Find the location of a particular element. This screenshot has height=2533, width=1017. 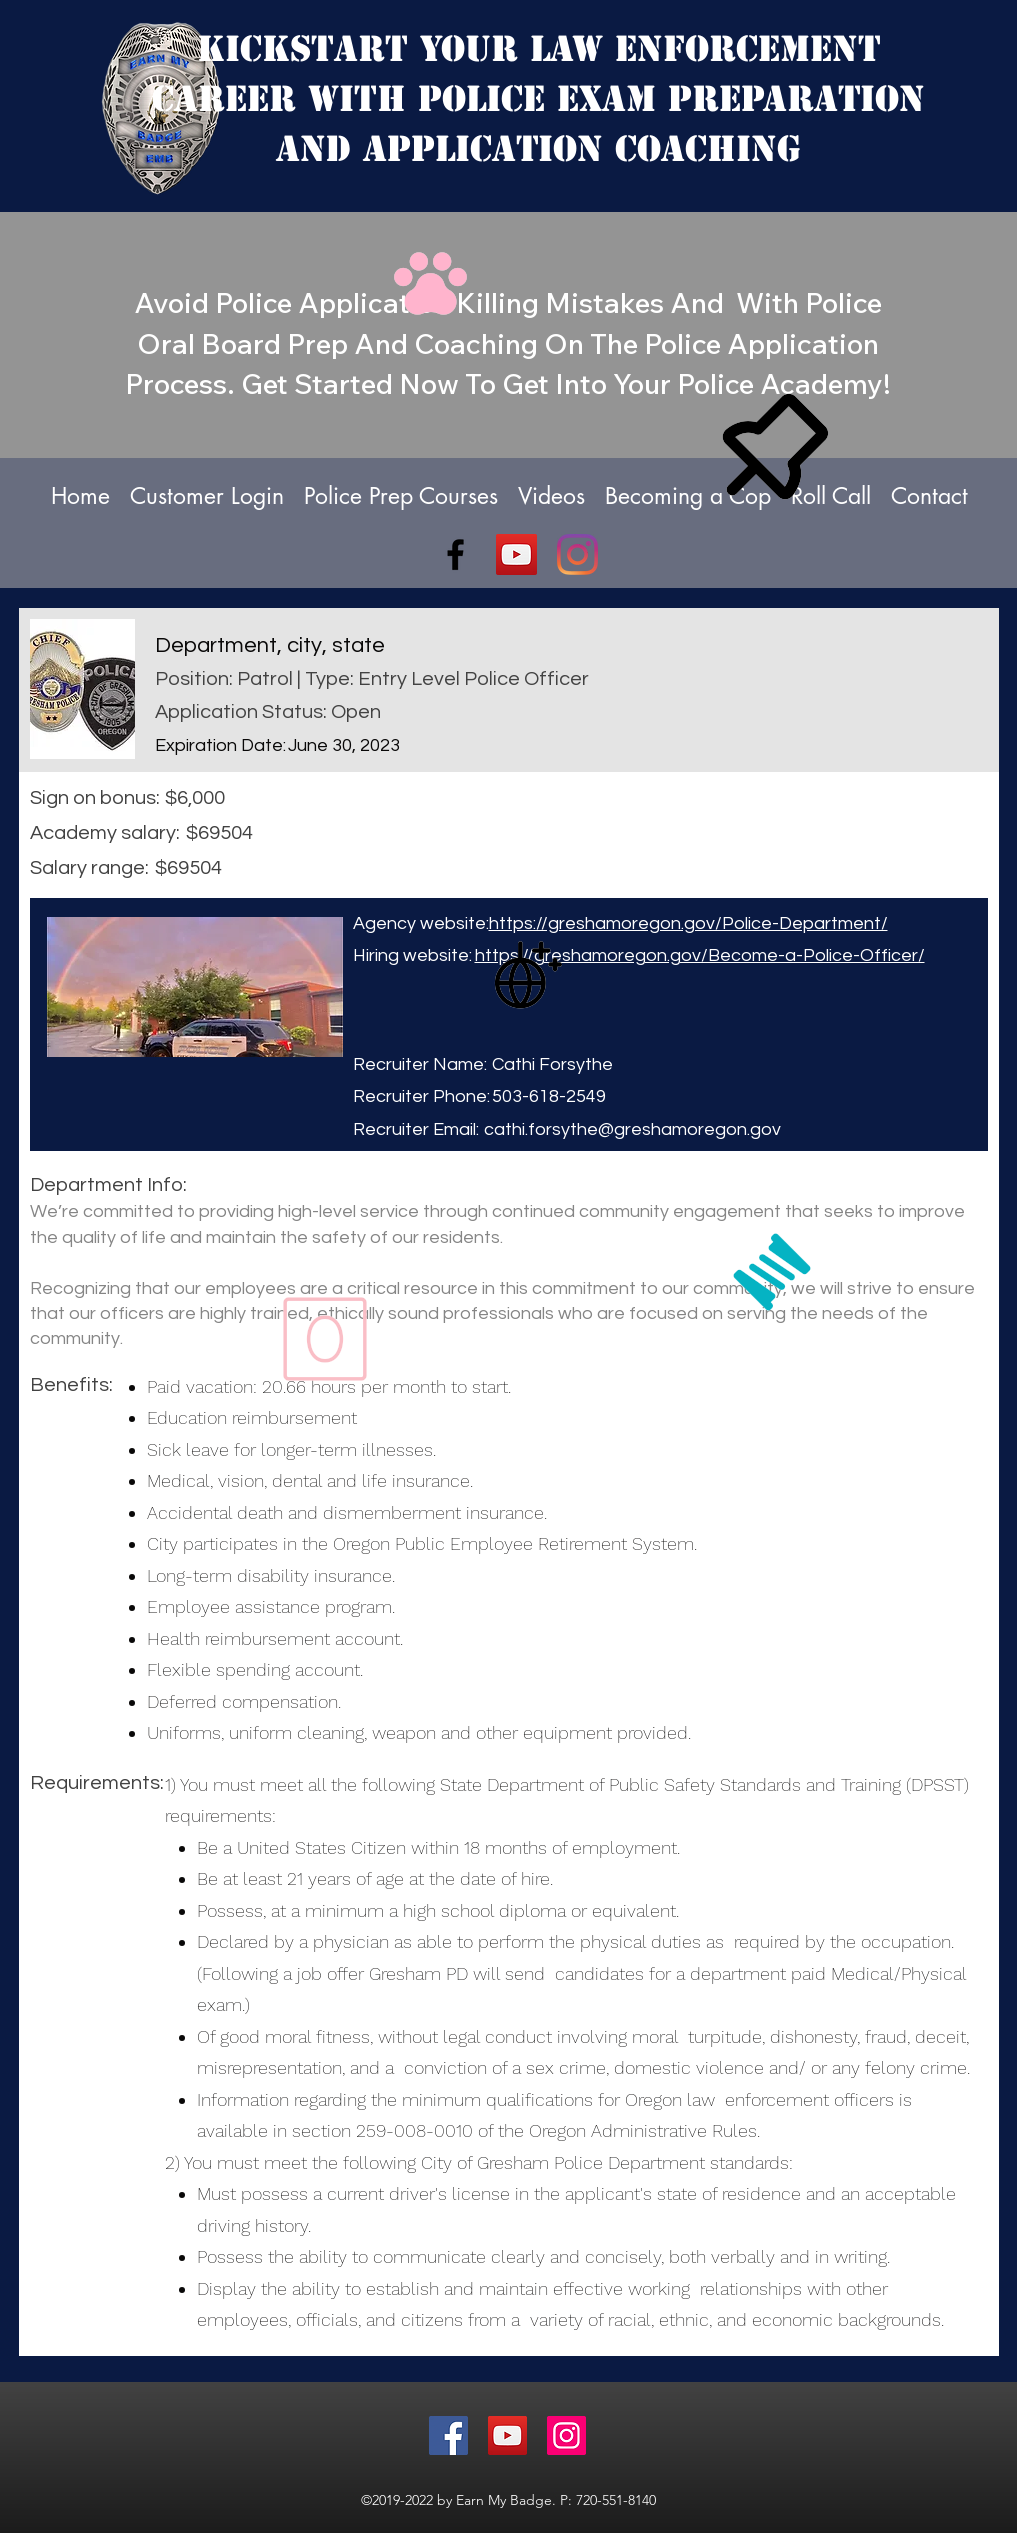

access pet-related features or settings is located at coordinates (430, 283).